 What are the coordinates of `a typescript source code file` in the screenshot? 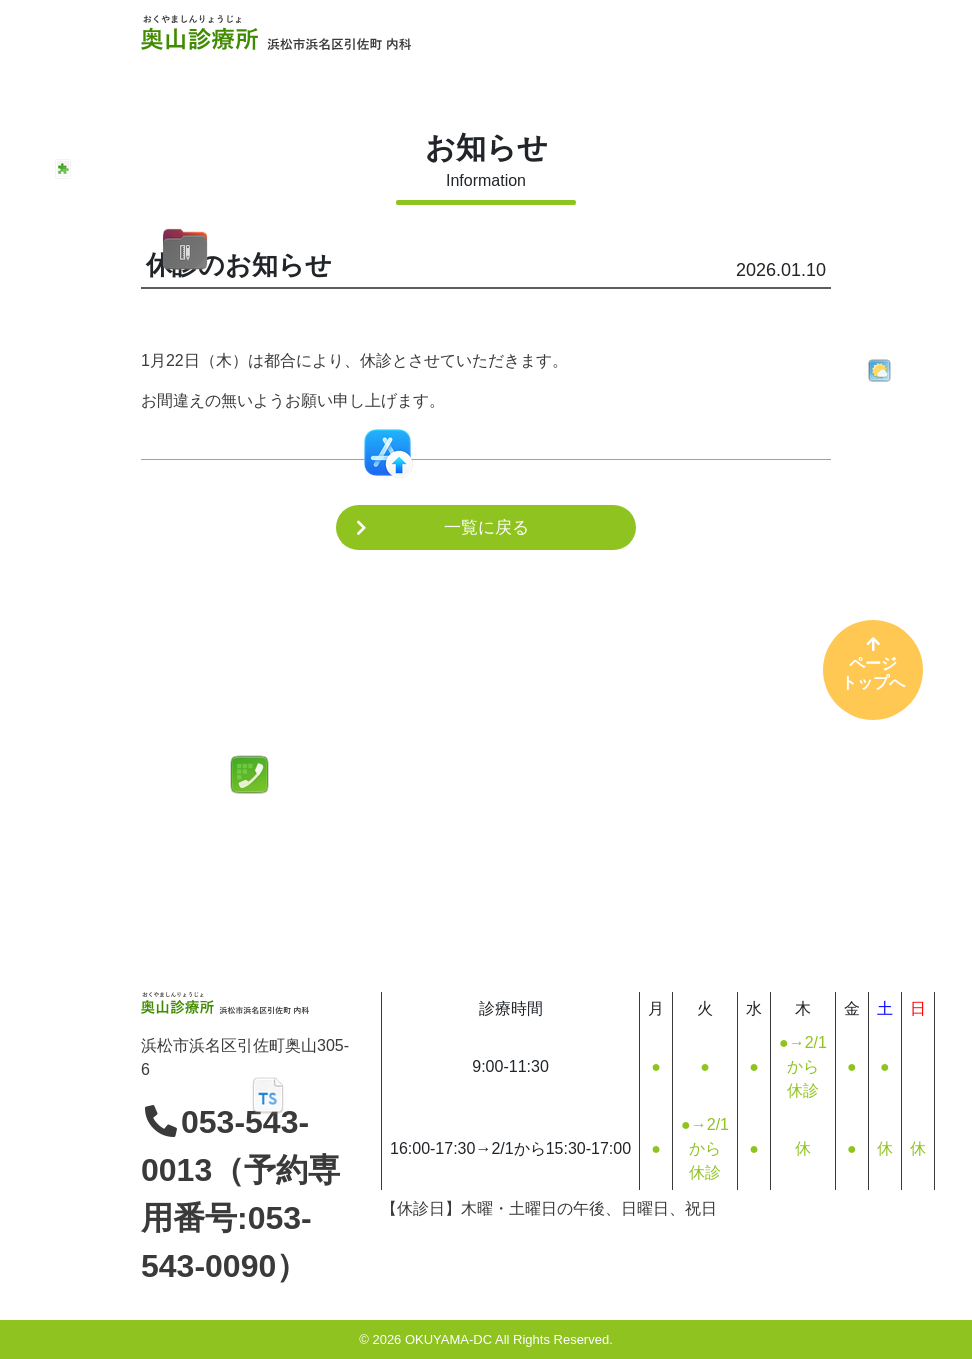 It's located at (268, 1095).